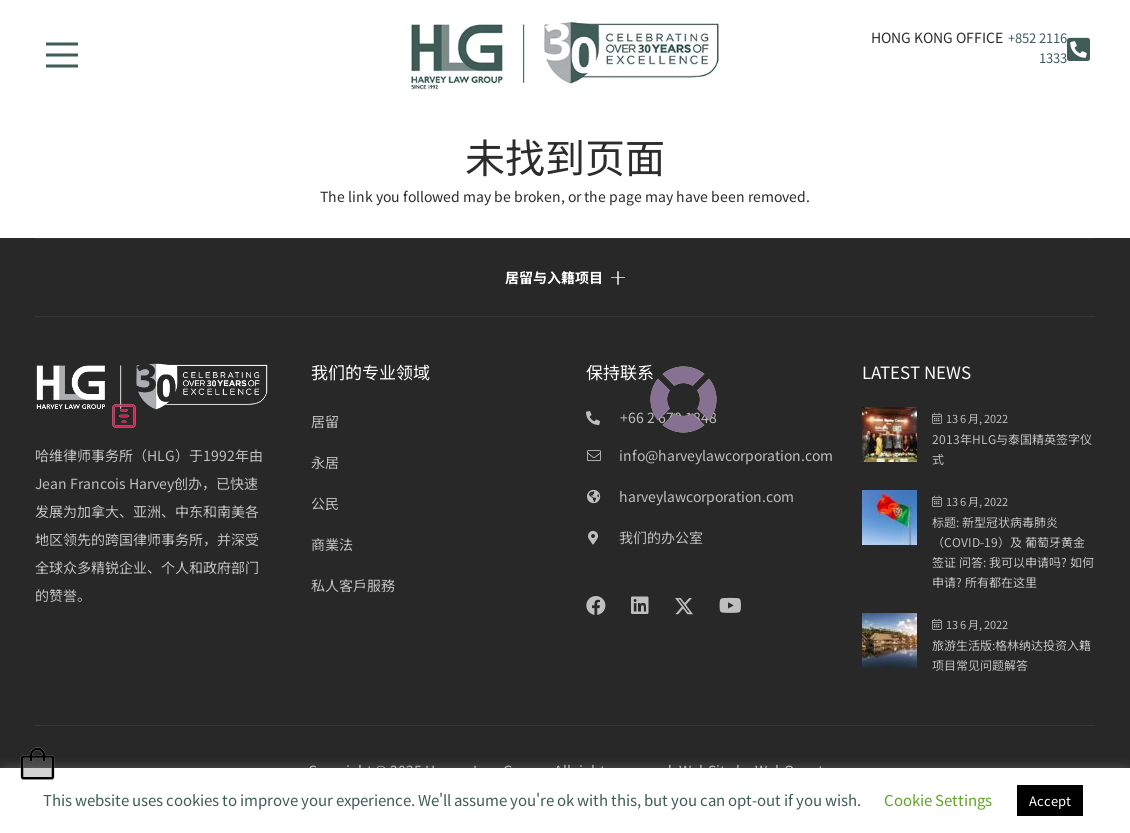  Describe the element at coordinates (124, 416) in the screenshot. I see `center align content with stretch distribution` at that location.